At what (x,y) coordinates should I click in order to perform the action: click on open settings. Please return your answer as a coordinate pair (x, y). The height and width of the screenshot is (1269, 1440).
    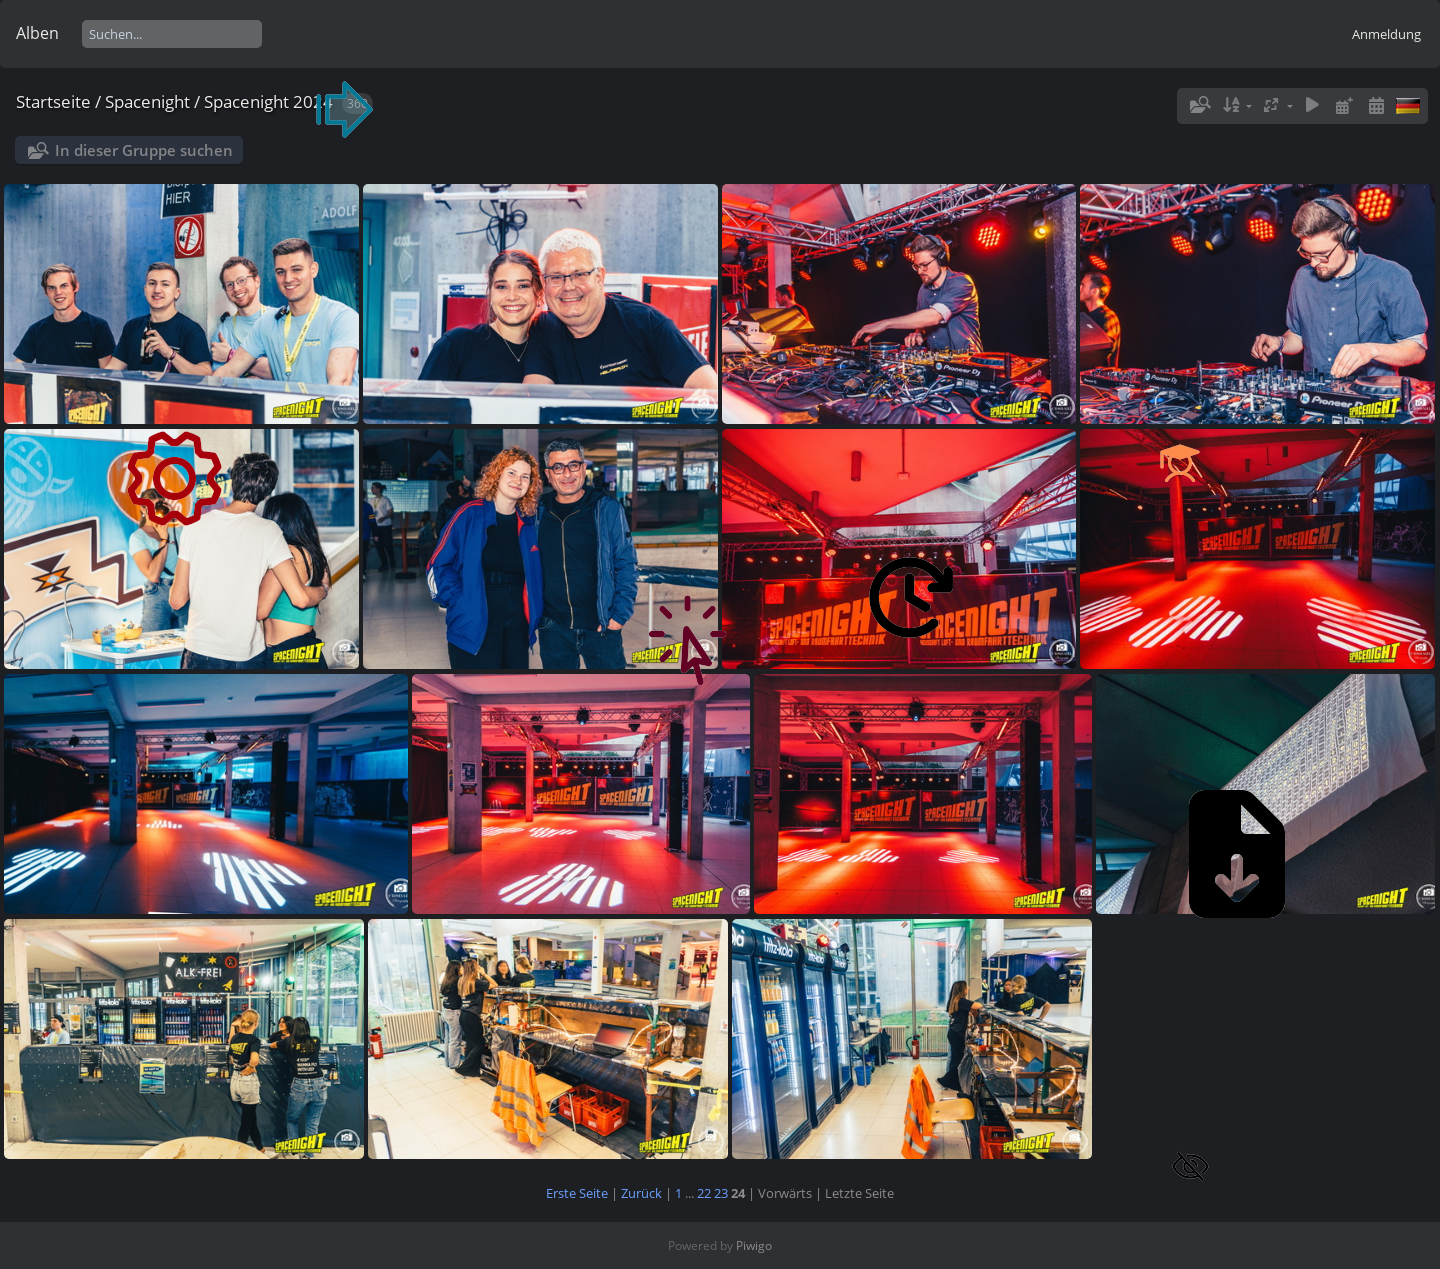
    Looking at the image, I should click on (174, 478).